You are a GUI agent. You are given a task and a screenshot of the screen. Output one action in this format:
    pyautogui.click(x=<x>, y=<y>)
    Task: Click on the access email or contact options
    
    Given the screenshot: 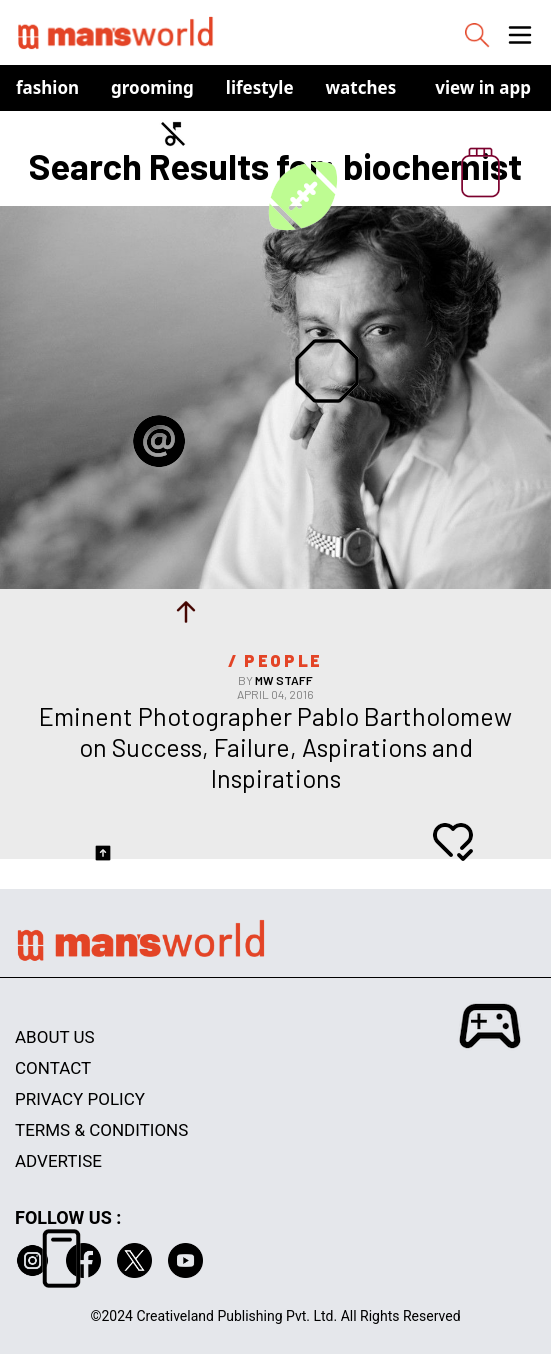 What is the action you would take?
    pyautogui.click(x=159, y=441)
    